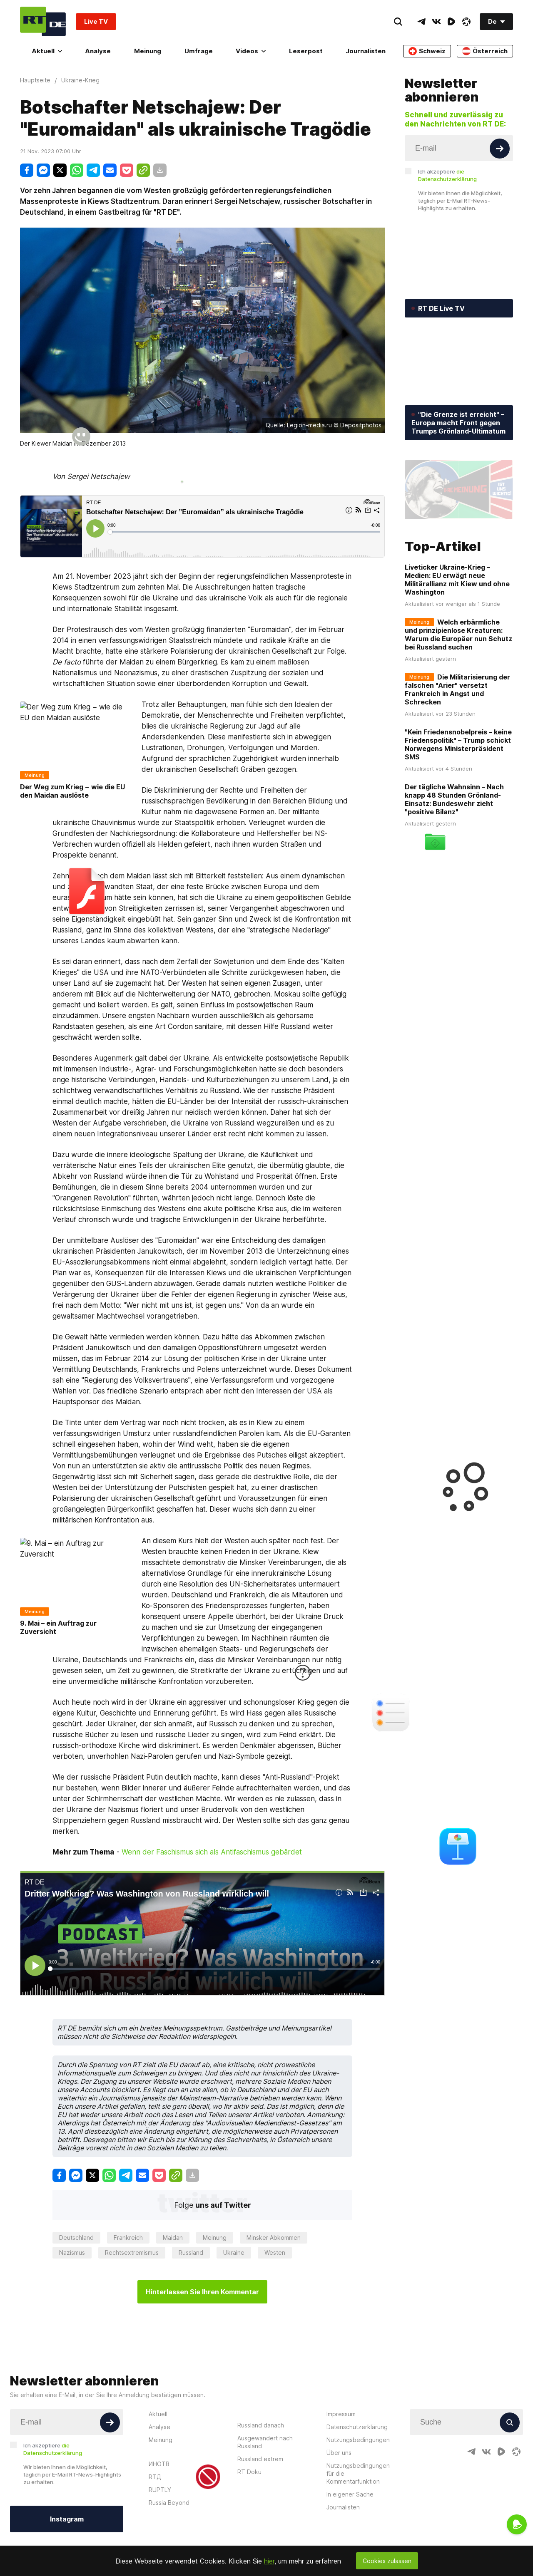  Describe the element at coordinates (303, 1673) in the screenshot. I see `access help or support resources` at that location.